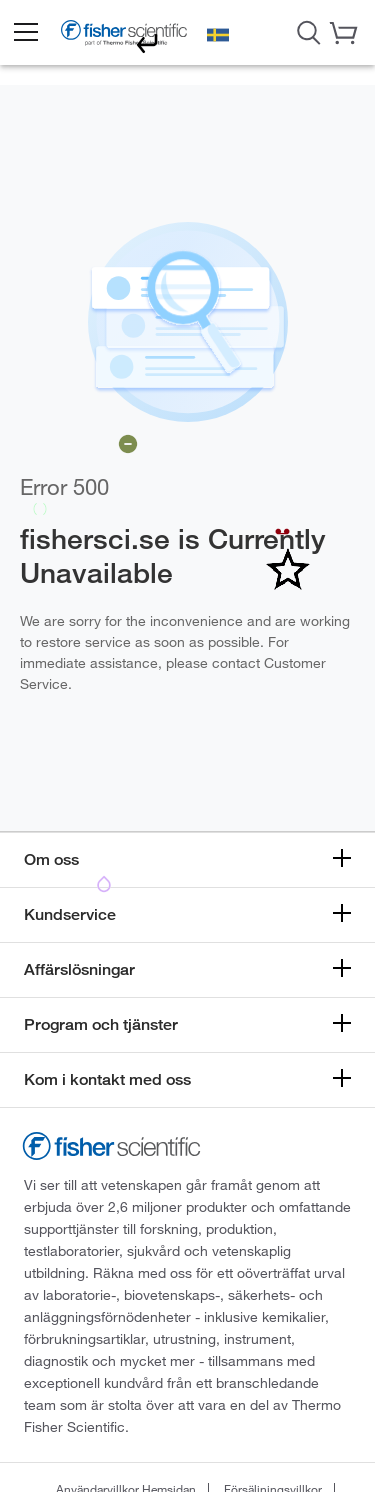  What do you see at coordinates (288, 570) in the screenshot?
I see `add item to favorites` at bounding box center [288, 570].